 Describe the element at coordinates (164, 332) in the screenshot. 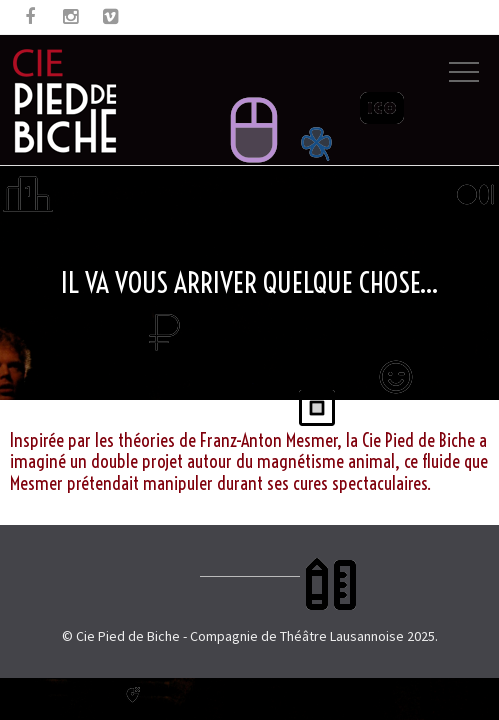

I see `indicates Russian ruble currency` at that location.